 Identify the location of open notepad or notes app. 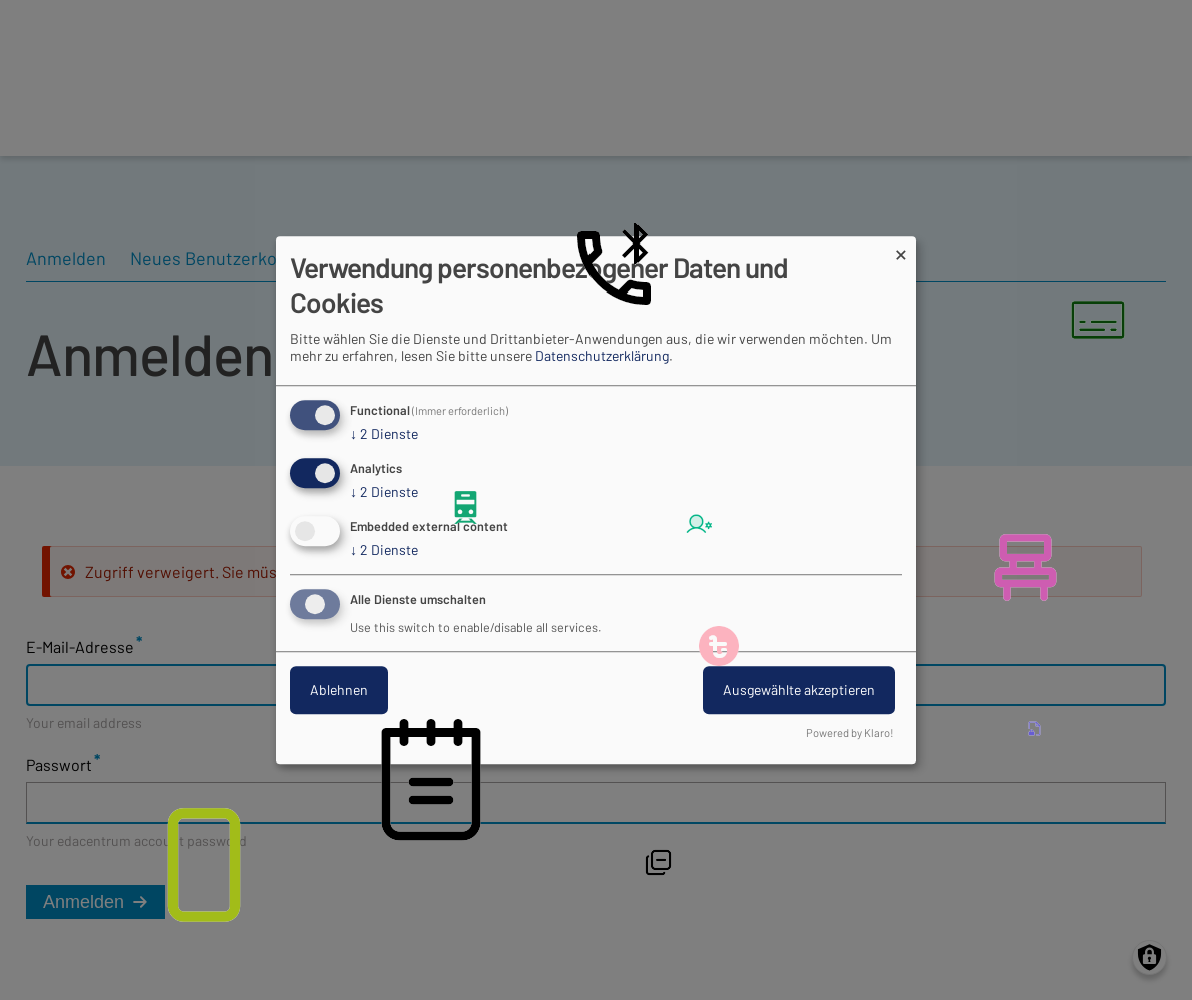
(431, 782).